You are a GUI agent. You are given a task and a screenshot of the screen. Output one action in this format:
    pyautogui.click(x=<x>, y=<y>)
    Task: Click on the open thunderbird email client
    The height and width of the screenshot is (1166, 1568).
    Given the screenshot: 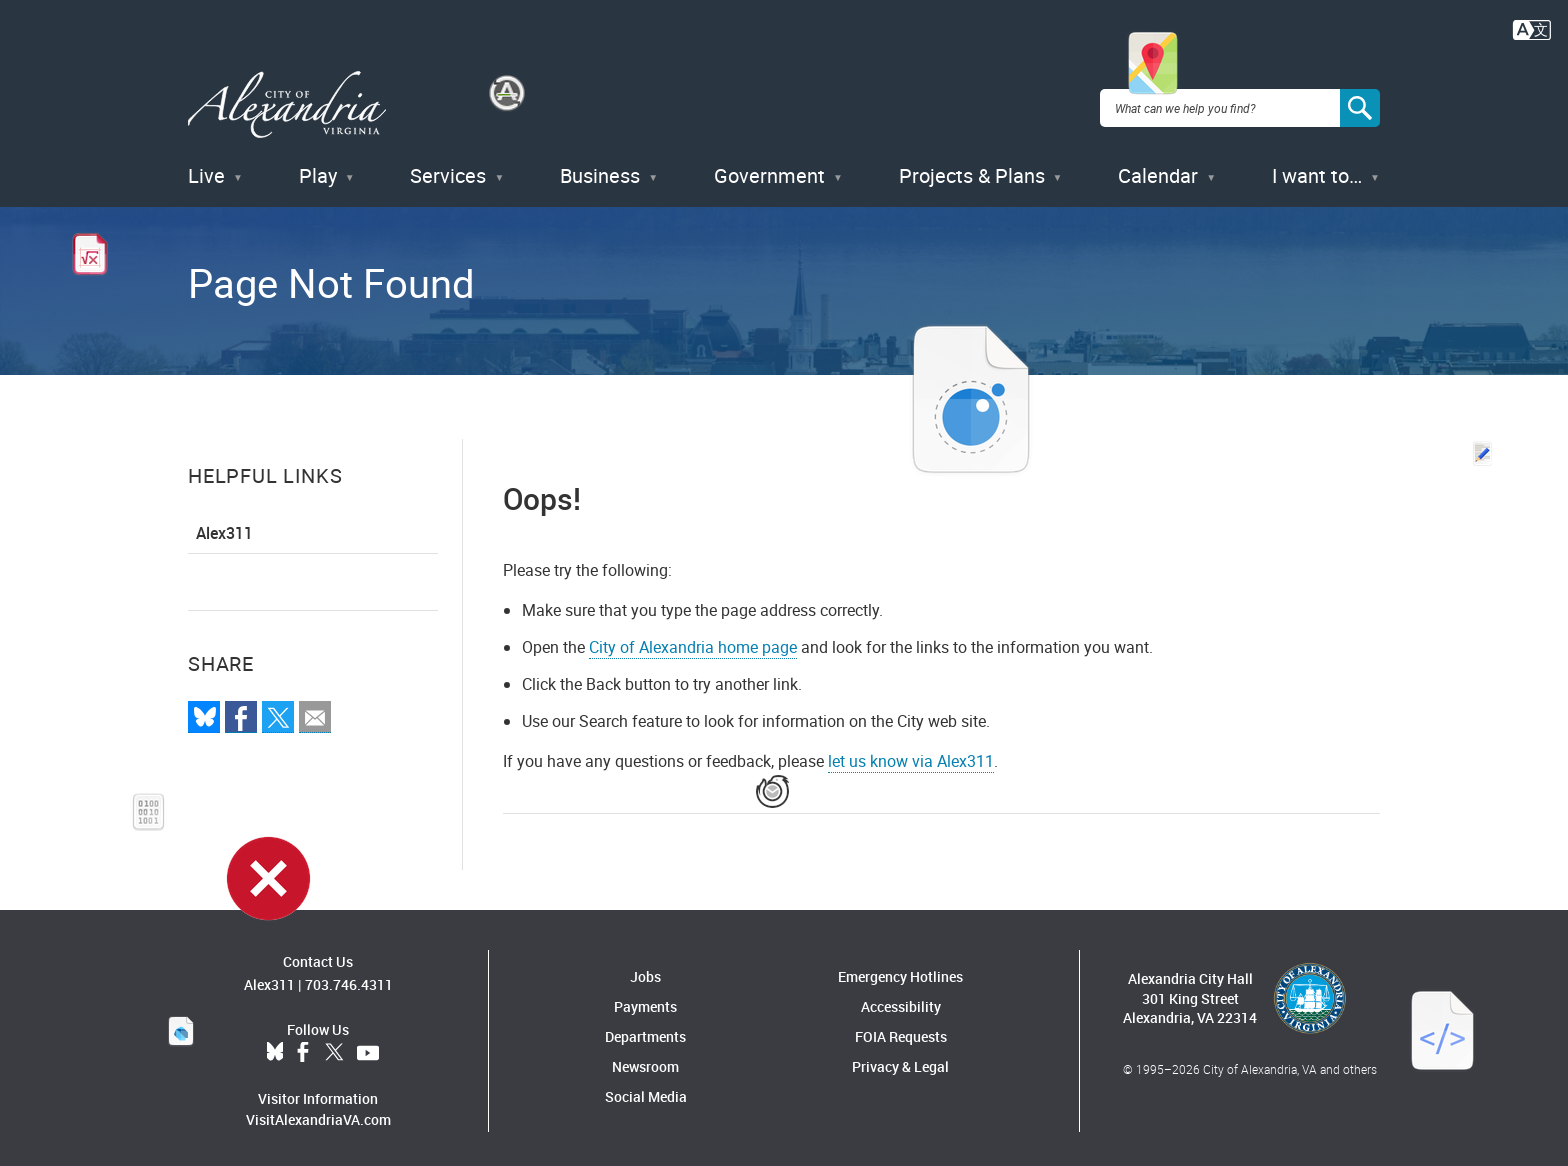 What is the action you would take?
    pyautogui.click(x=772, y=791)
    